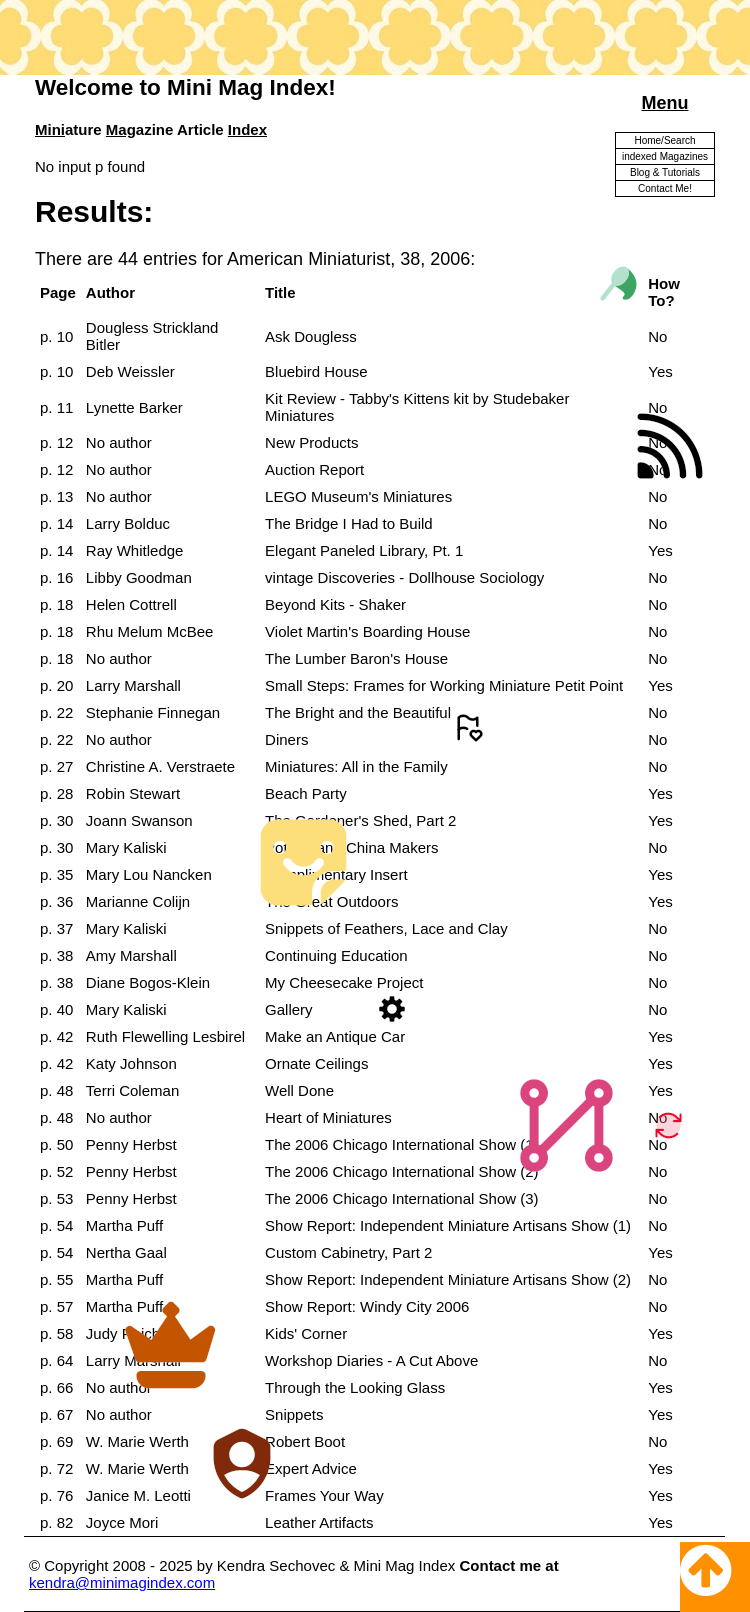  What do you see at coordinates (668, 1125) in the screenshot?
I see `refresh or reload content` at bounding box center [668, 1125].